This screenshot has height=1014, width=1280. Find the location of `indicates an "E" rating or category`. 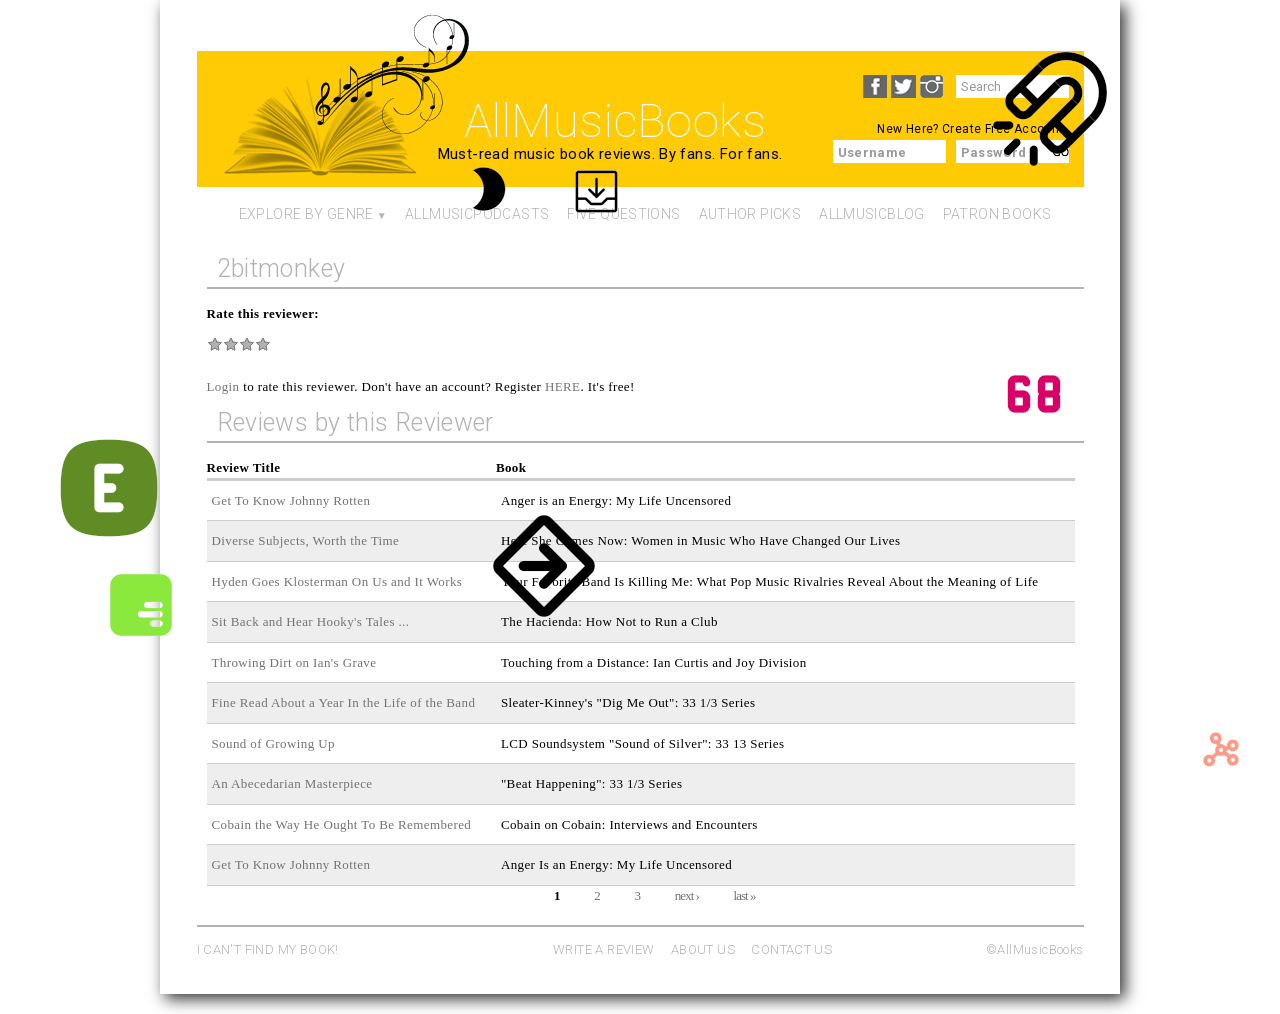

indicates an "E" rating or category is located at coordinates (109, 488).